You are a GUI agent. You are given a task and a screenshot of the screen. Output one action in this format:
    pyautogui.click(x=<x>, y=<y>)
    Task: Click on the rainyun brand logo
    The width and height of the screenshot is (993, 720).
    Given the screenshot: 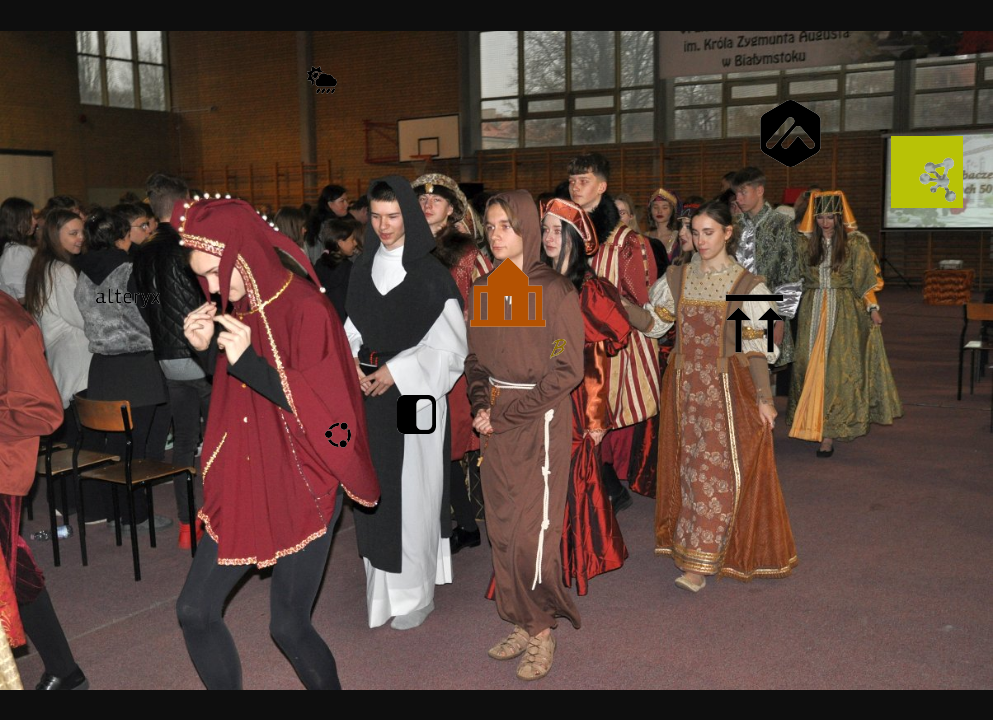 What is the action you would take?
    pyautogui.click(x=322, y=80)
    